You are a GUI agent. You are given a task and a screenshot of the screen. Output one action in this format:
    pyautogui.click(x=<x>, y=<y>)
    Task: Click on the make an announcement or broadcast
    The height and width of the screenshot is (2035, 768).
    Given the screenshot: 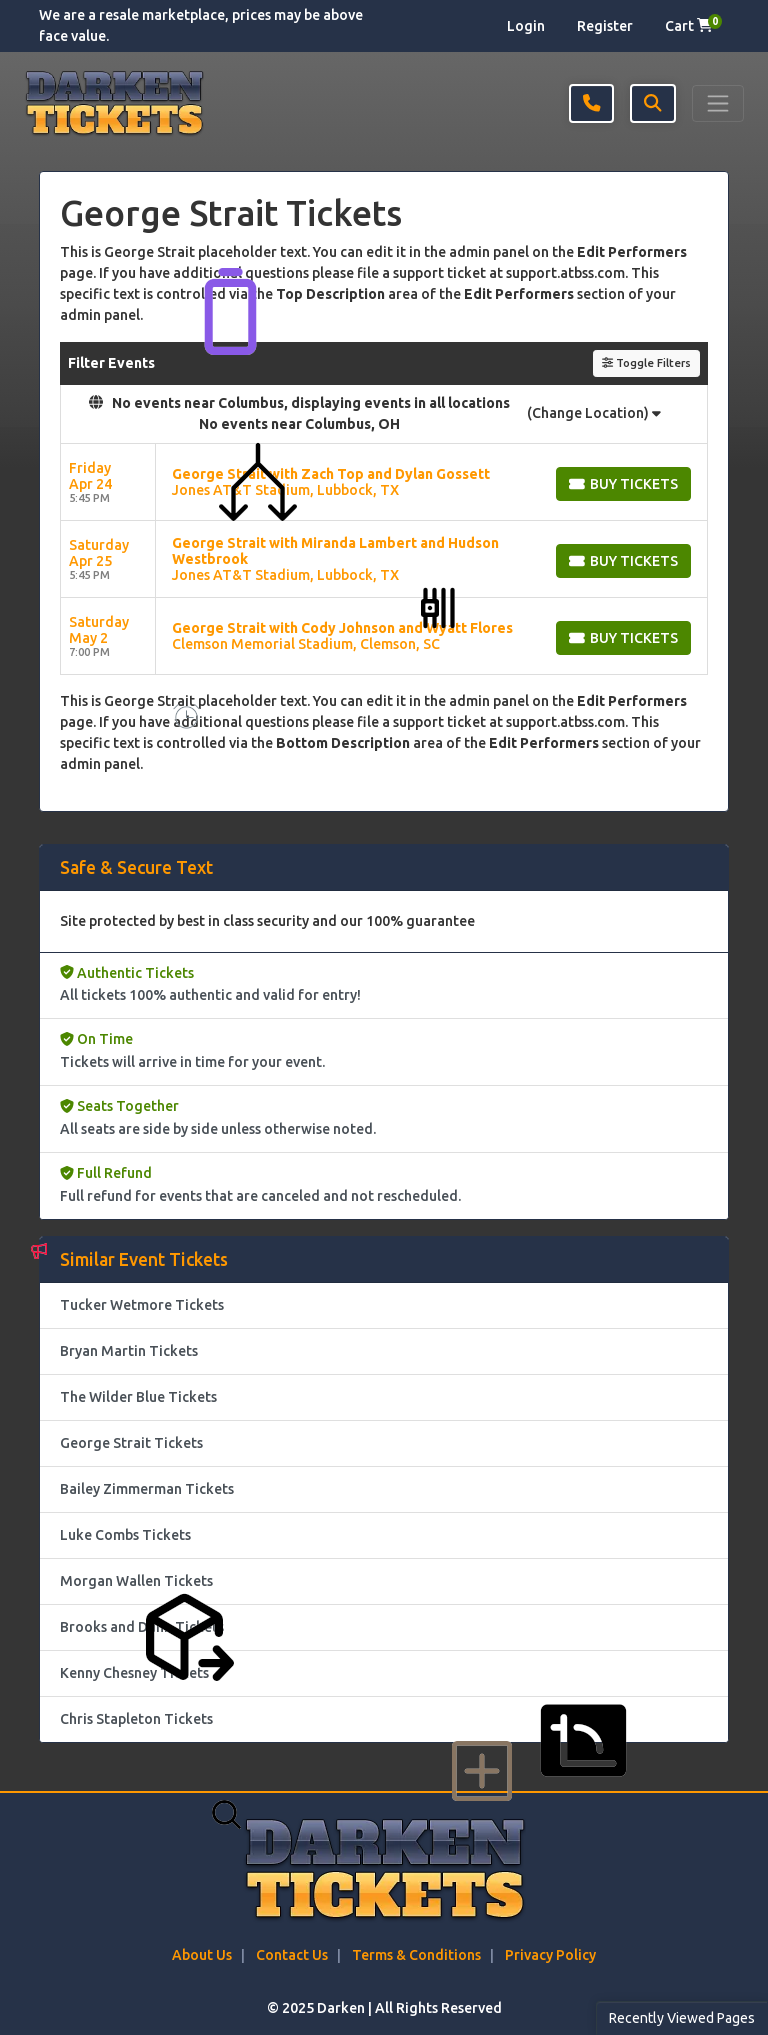 What is the action you would take?
    pyautogui.click(x=39, y=1251)
    